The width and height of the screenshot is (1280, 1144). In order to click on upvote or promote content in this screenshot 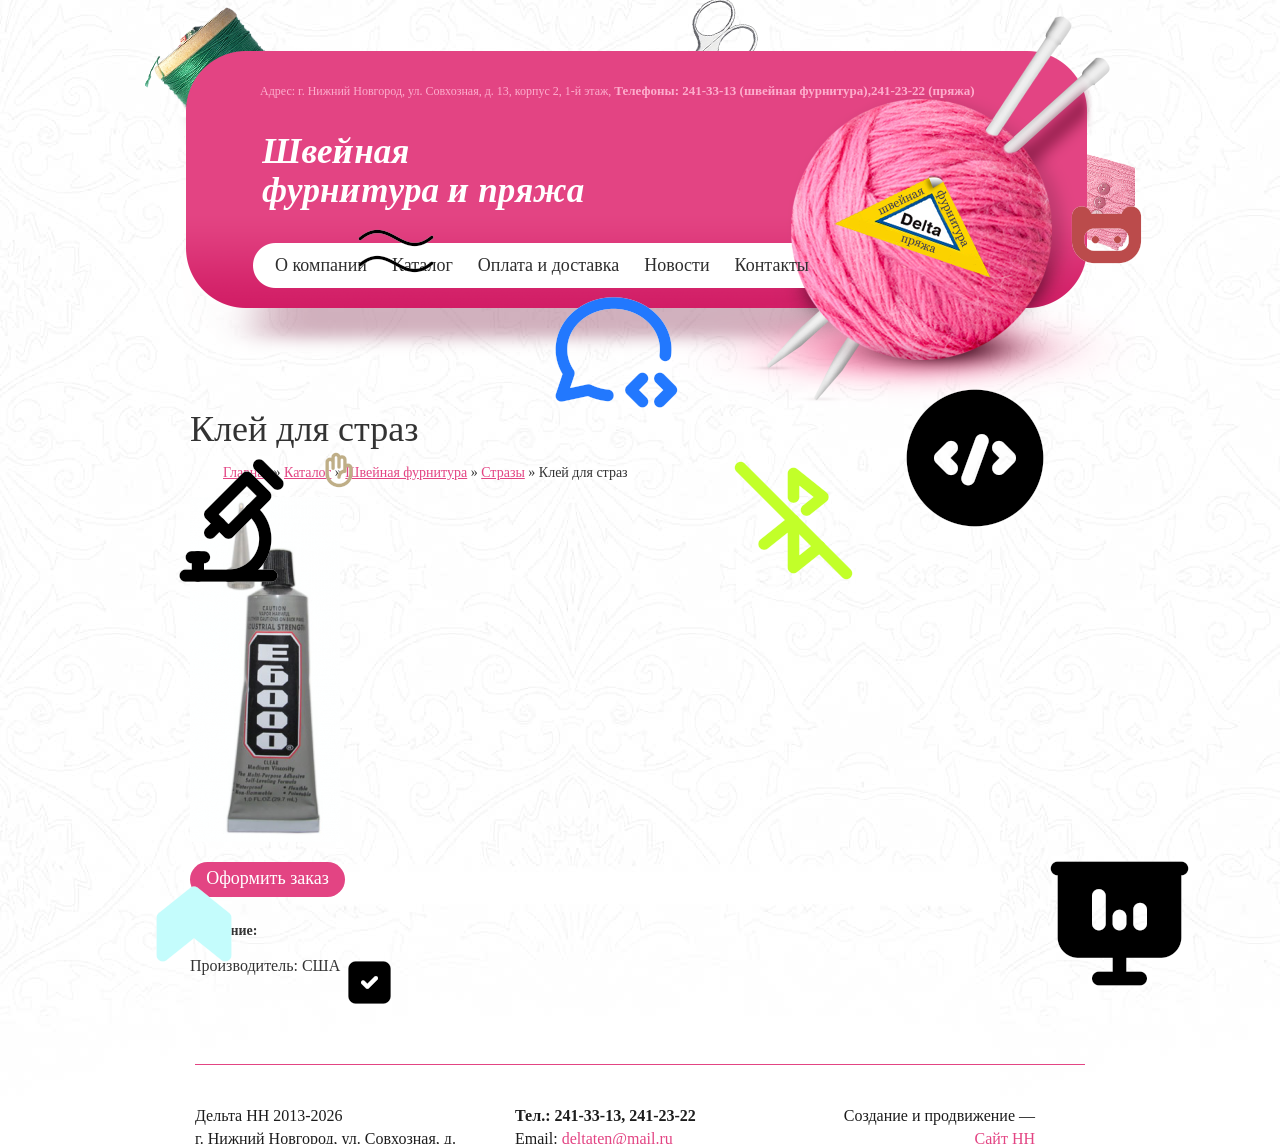, I will do `click(194, 924)`.